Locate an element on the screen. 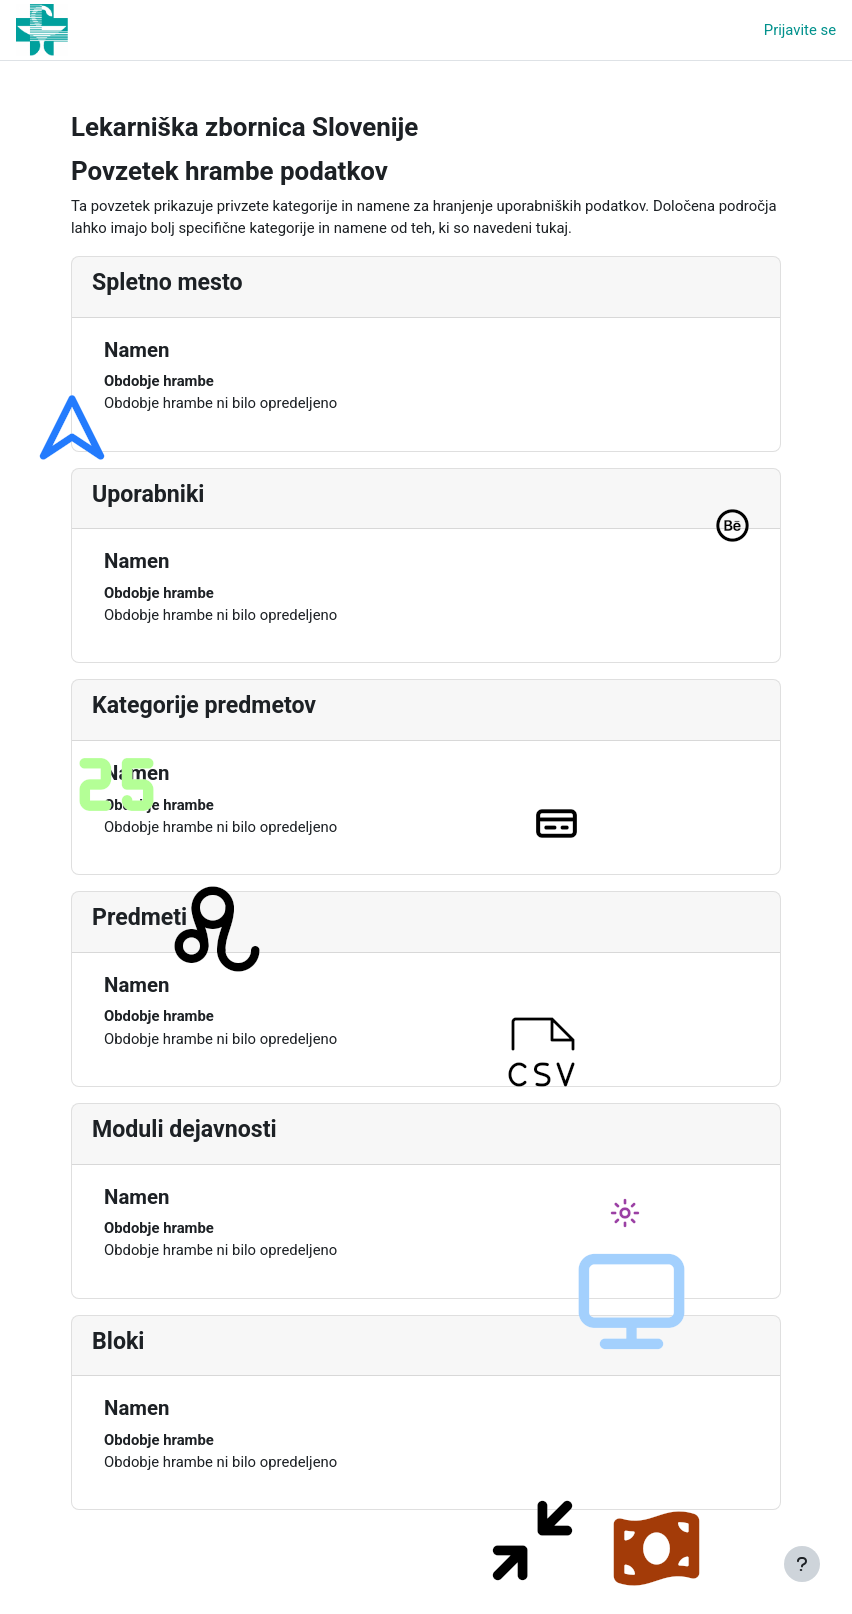 This screenshot has height=1614, width=852. access navigation or directions is located at coordinates (72, 431).